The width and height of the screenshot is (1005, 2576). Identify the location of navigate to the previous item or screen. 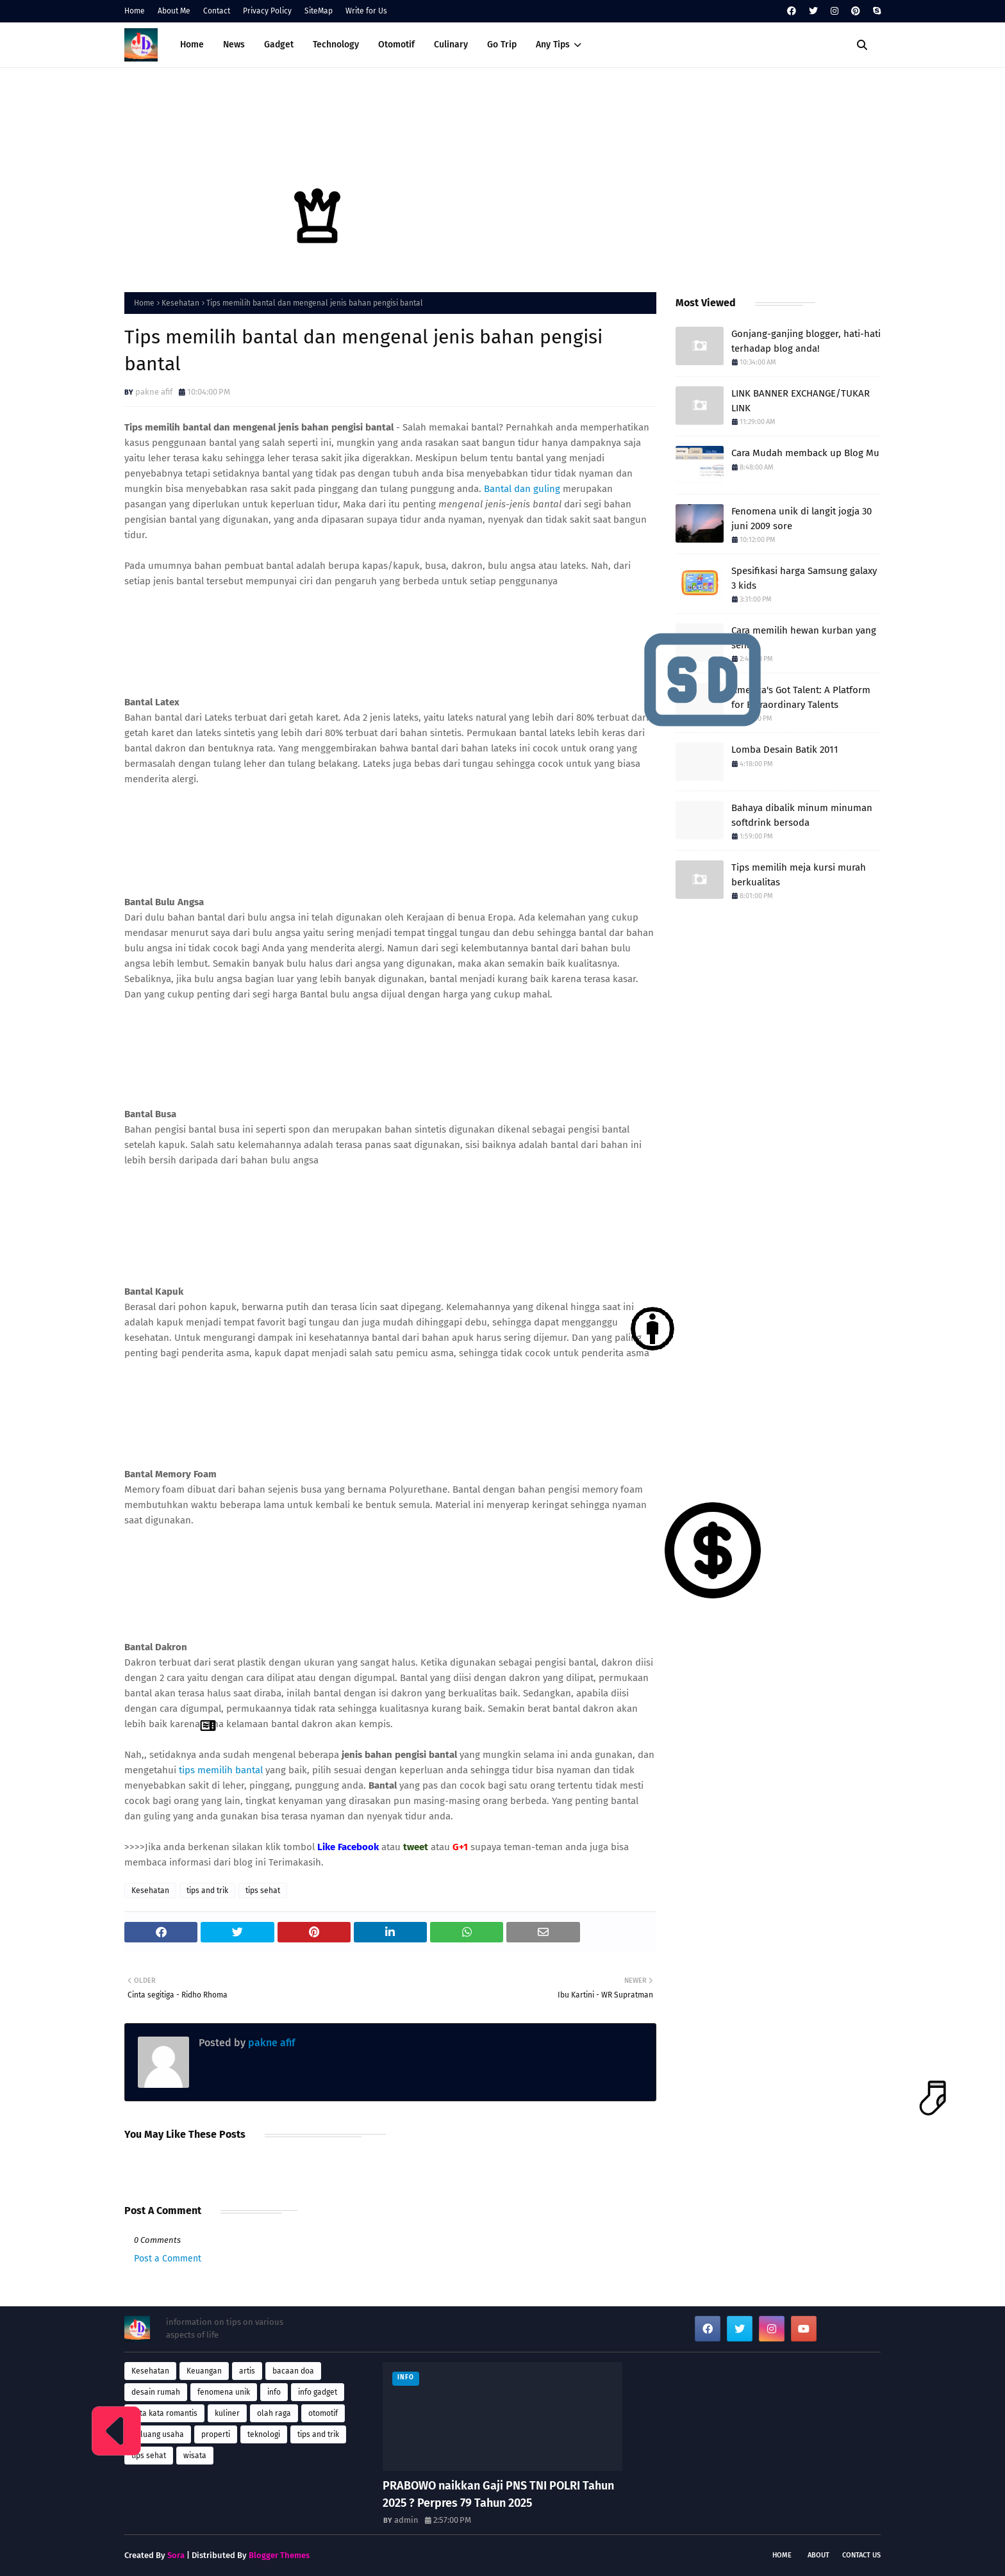
(116, 2431).